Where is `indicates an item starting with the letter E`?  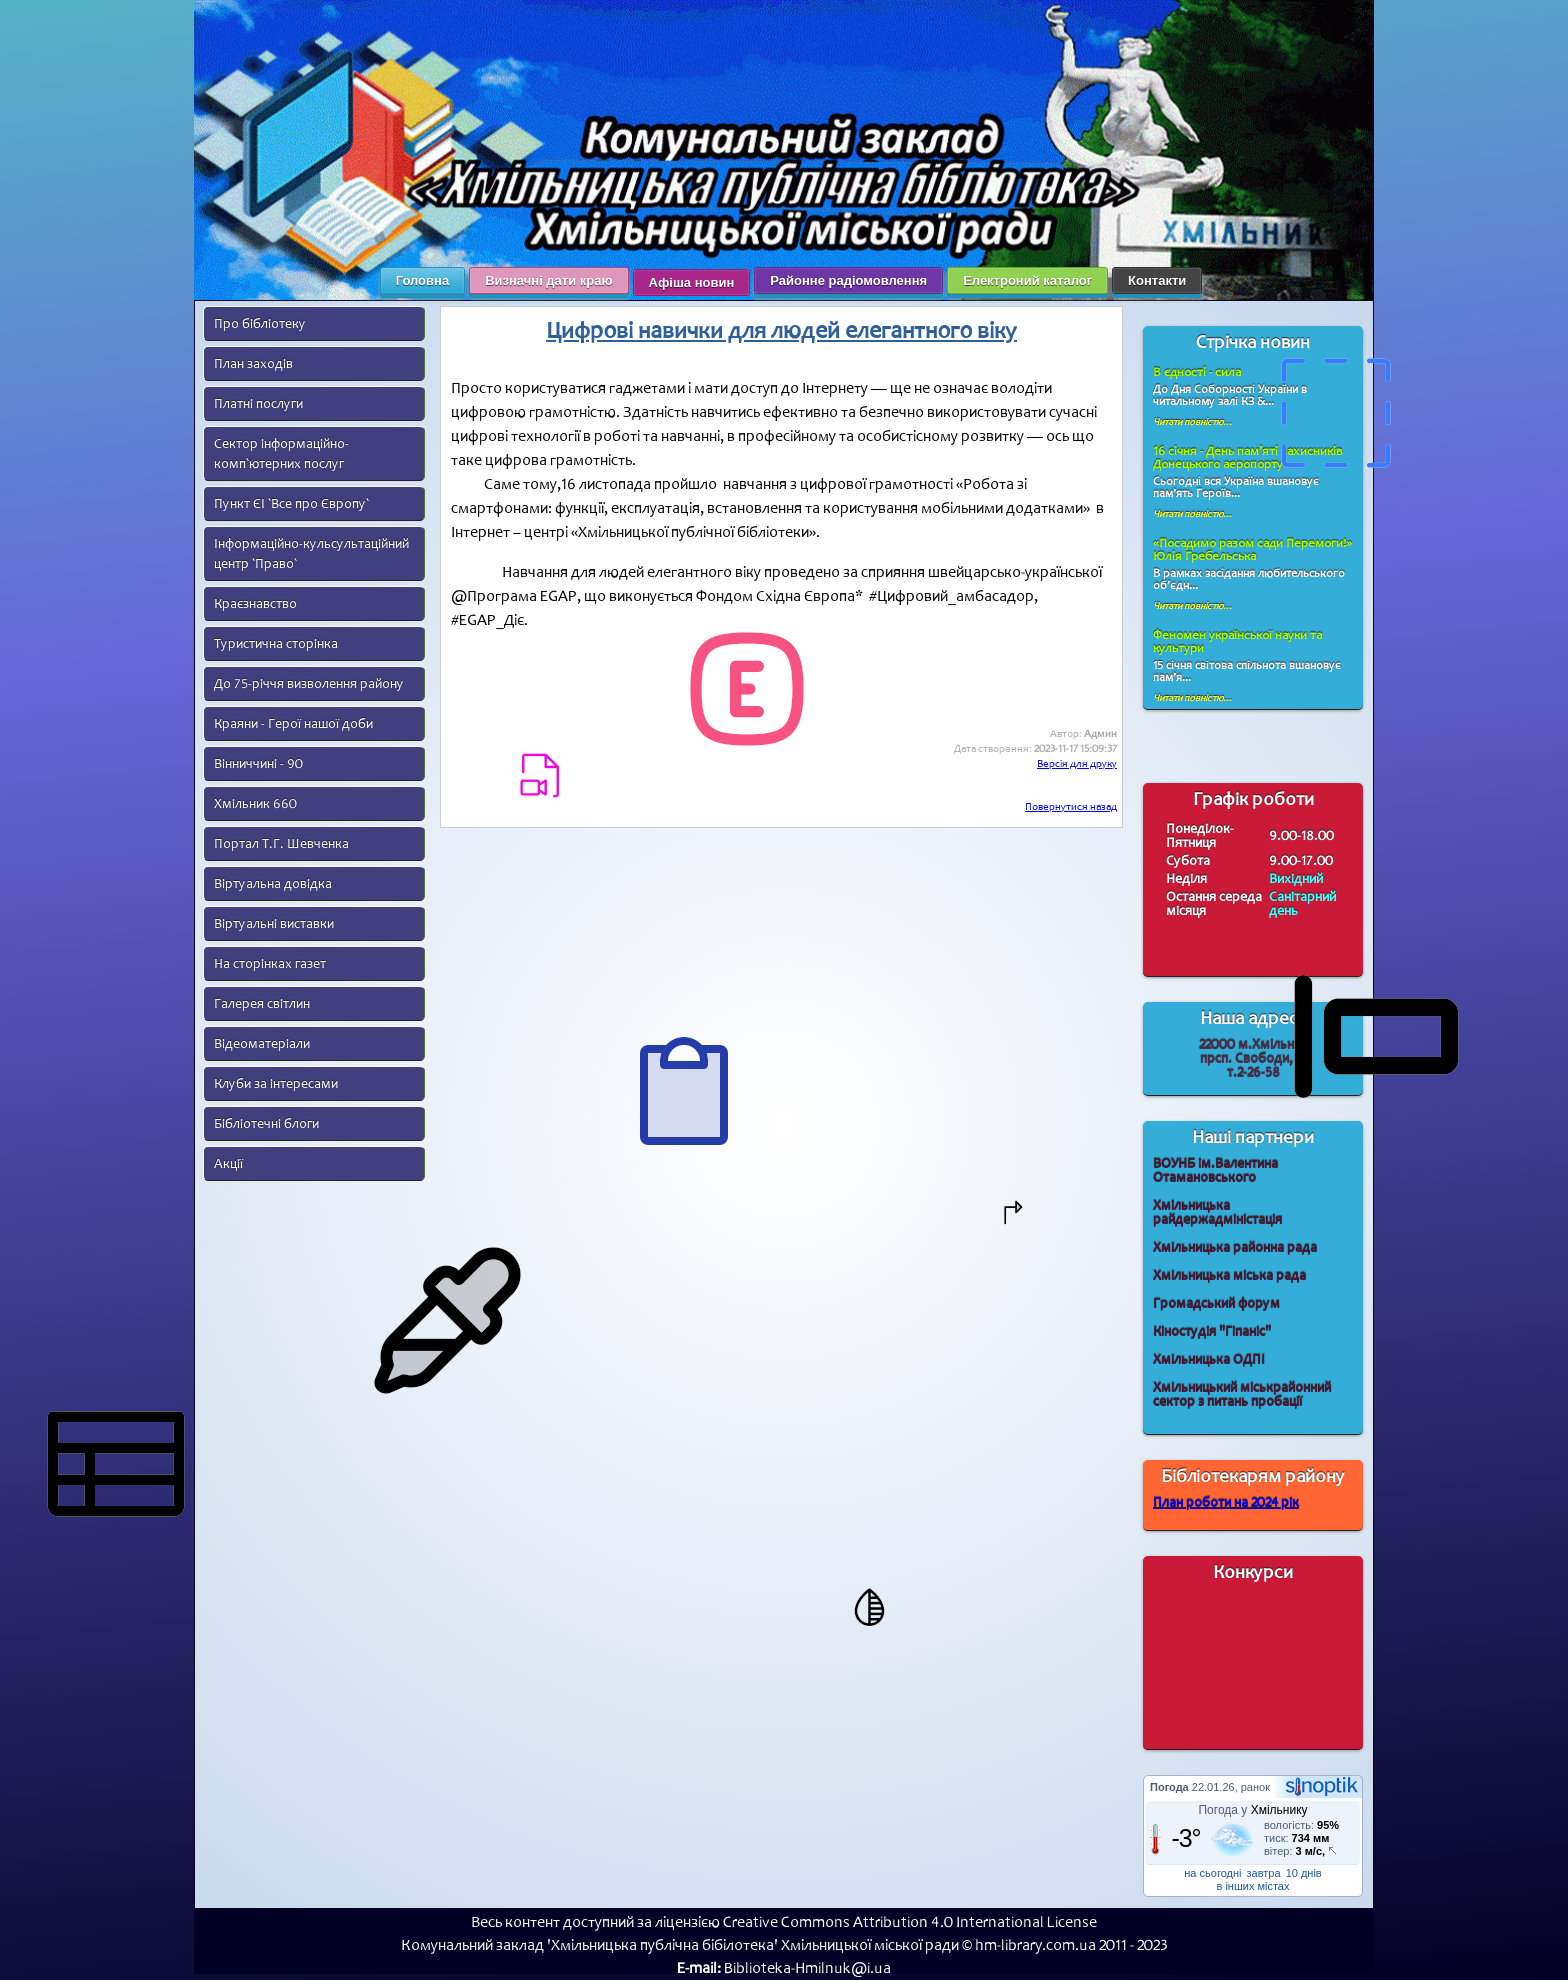 indicates an item starting with the letter E is located at coordinates (747, 689).